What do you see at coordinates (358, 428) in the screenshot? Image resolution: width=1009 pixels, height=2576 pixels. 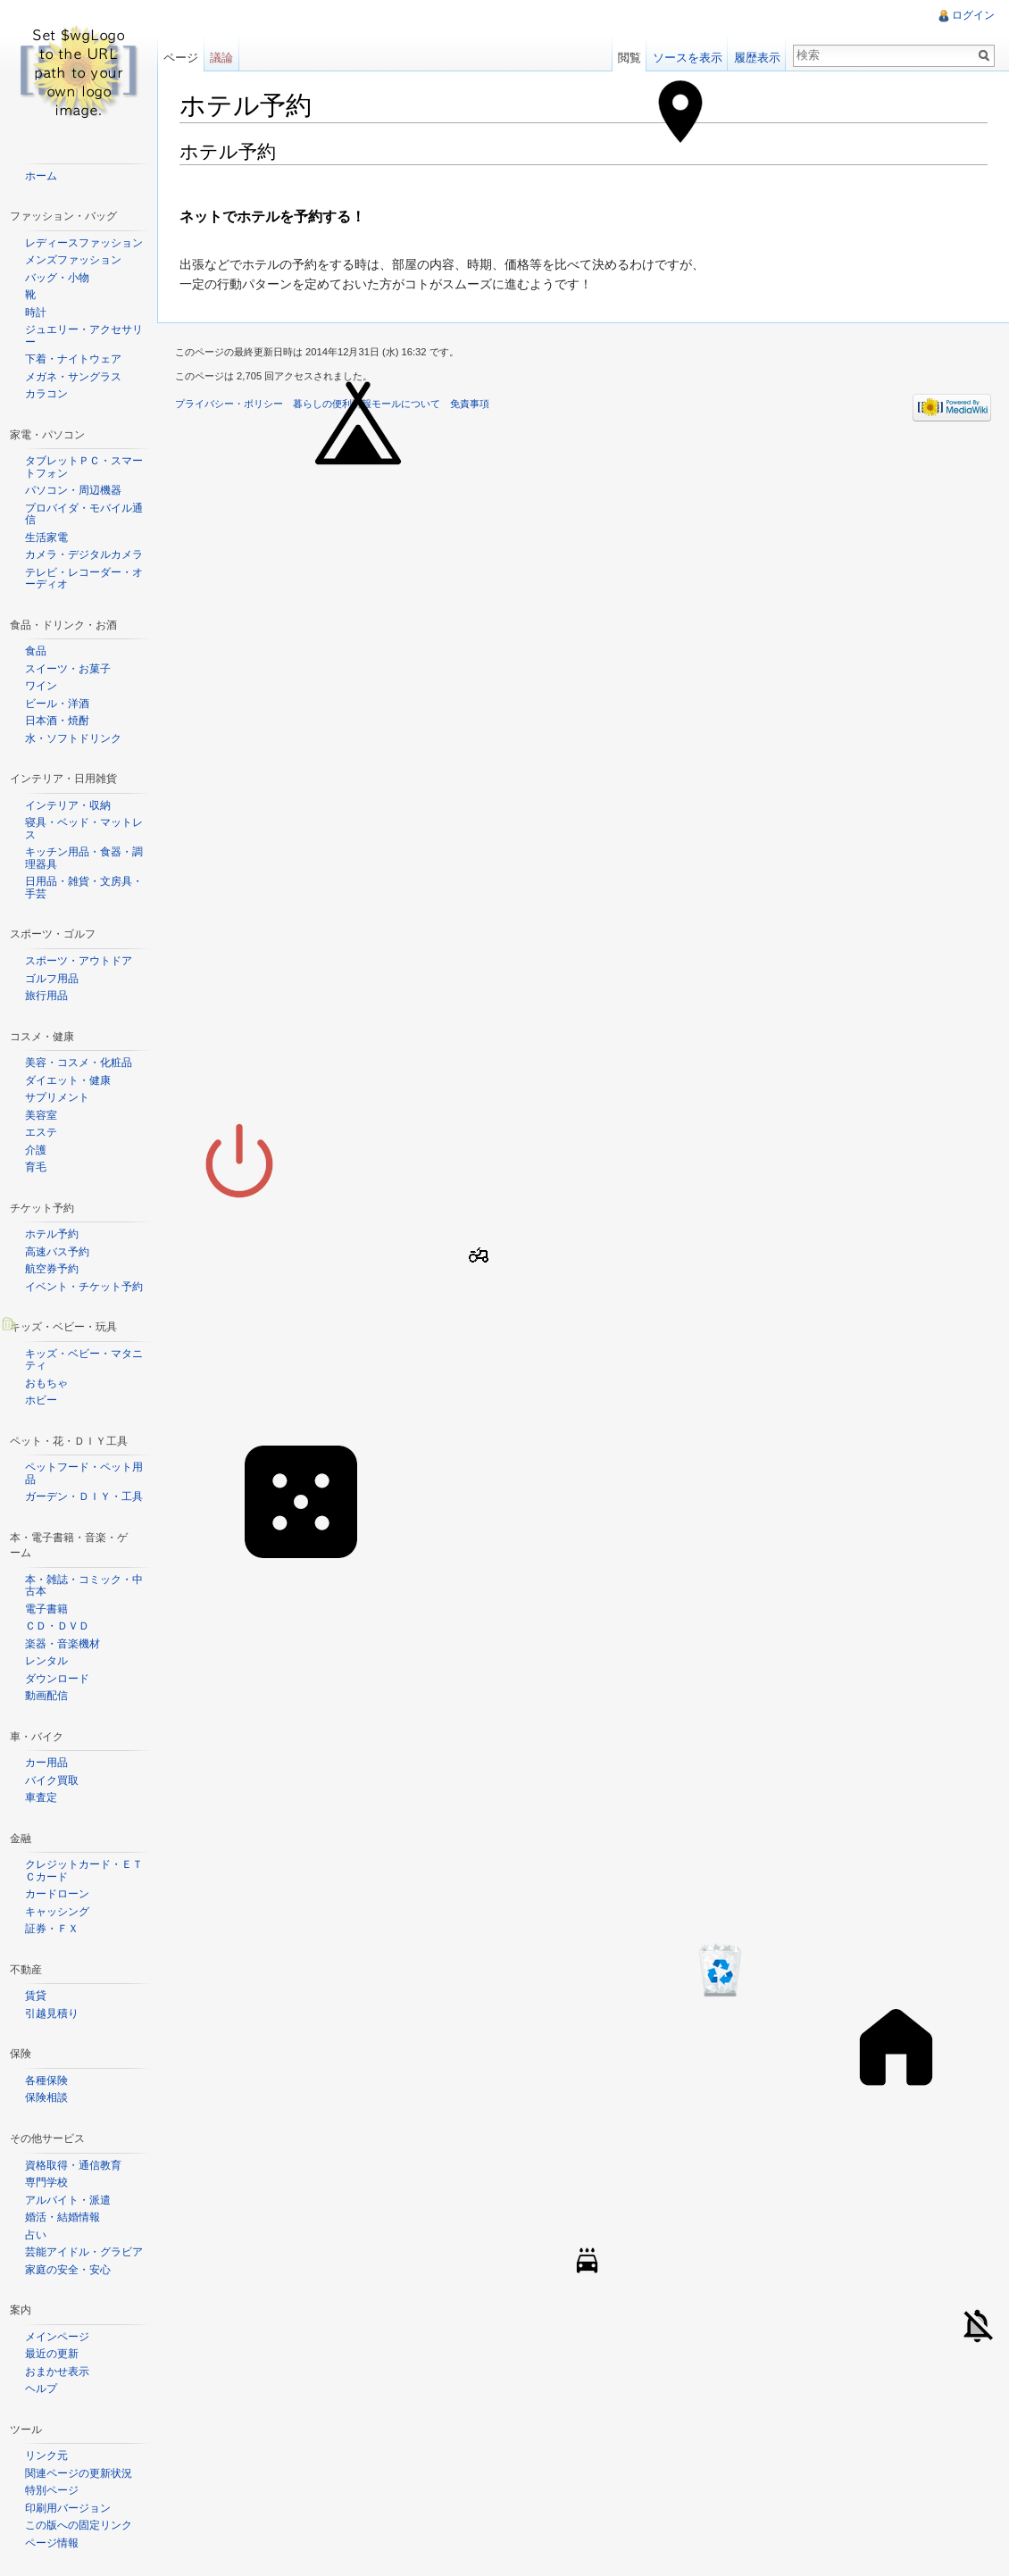 I see `view campsite or camping information` at bounding box center [358, 428].